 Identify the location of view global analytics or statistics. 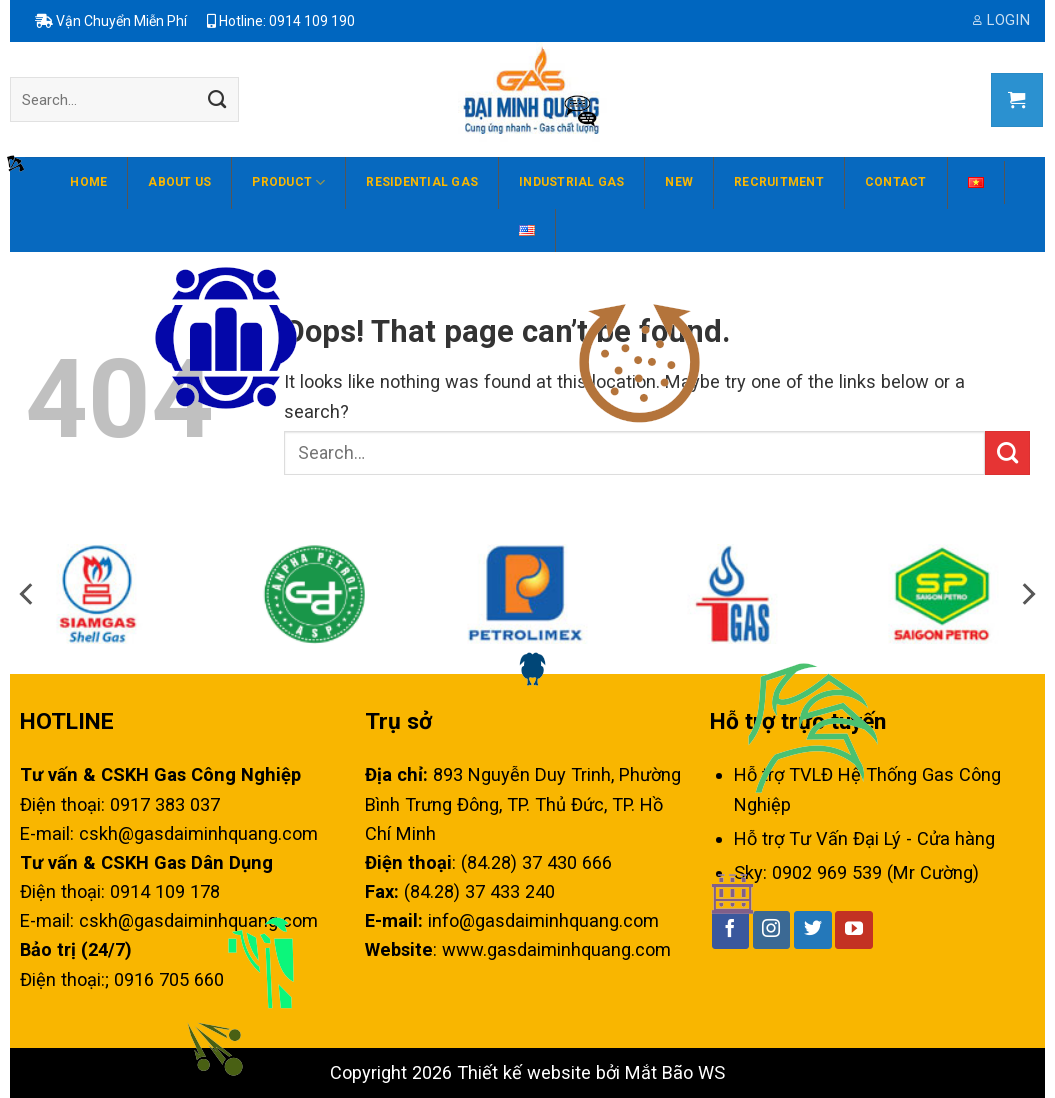
(226, 338).